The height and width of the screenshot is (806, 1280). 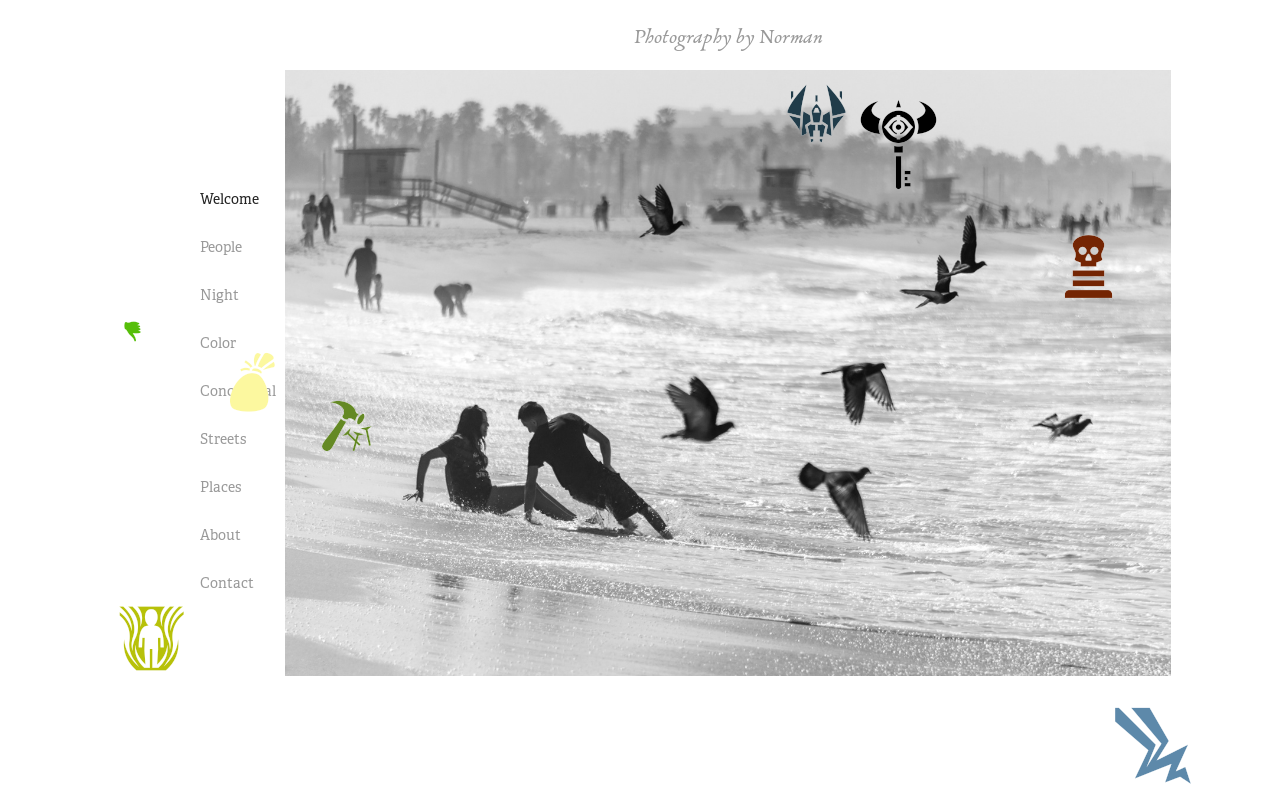 What do you see at coordinates (347, 426) in the screenshot?
I see `access construction or building tools` at bounding box center [347, 426].